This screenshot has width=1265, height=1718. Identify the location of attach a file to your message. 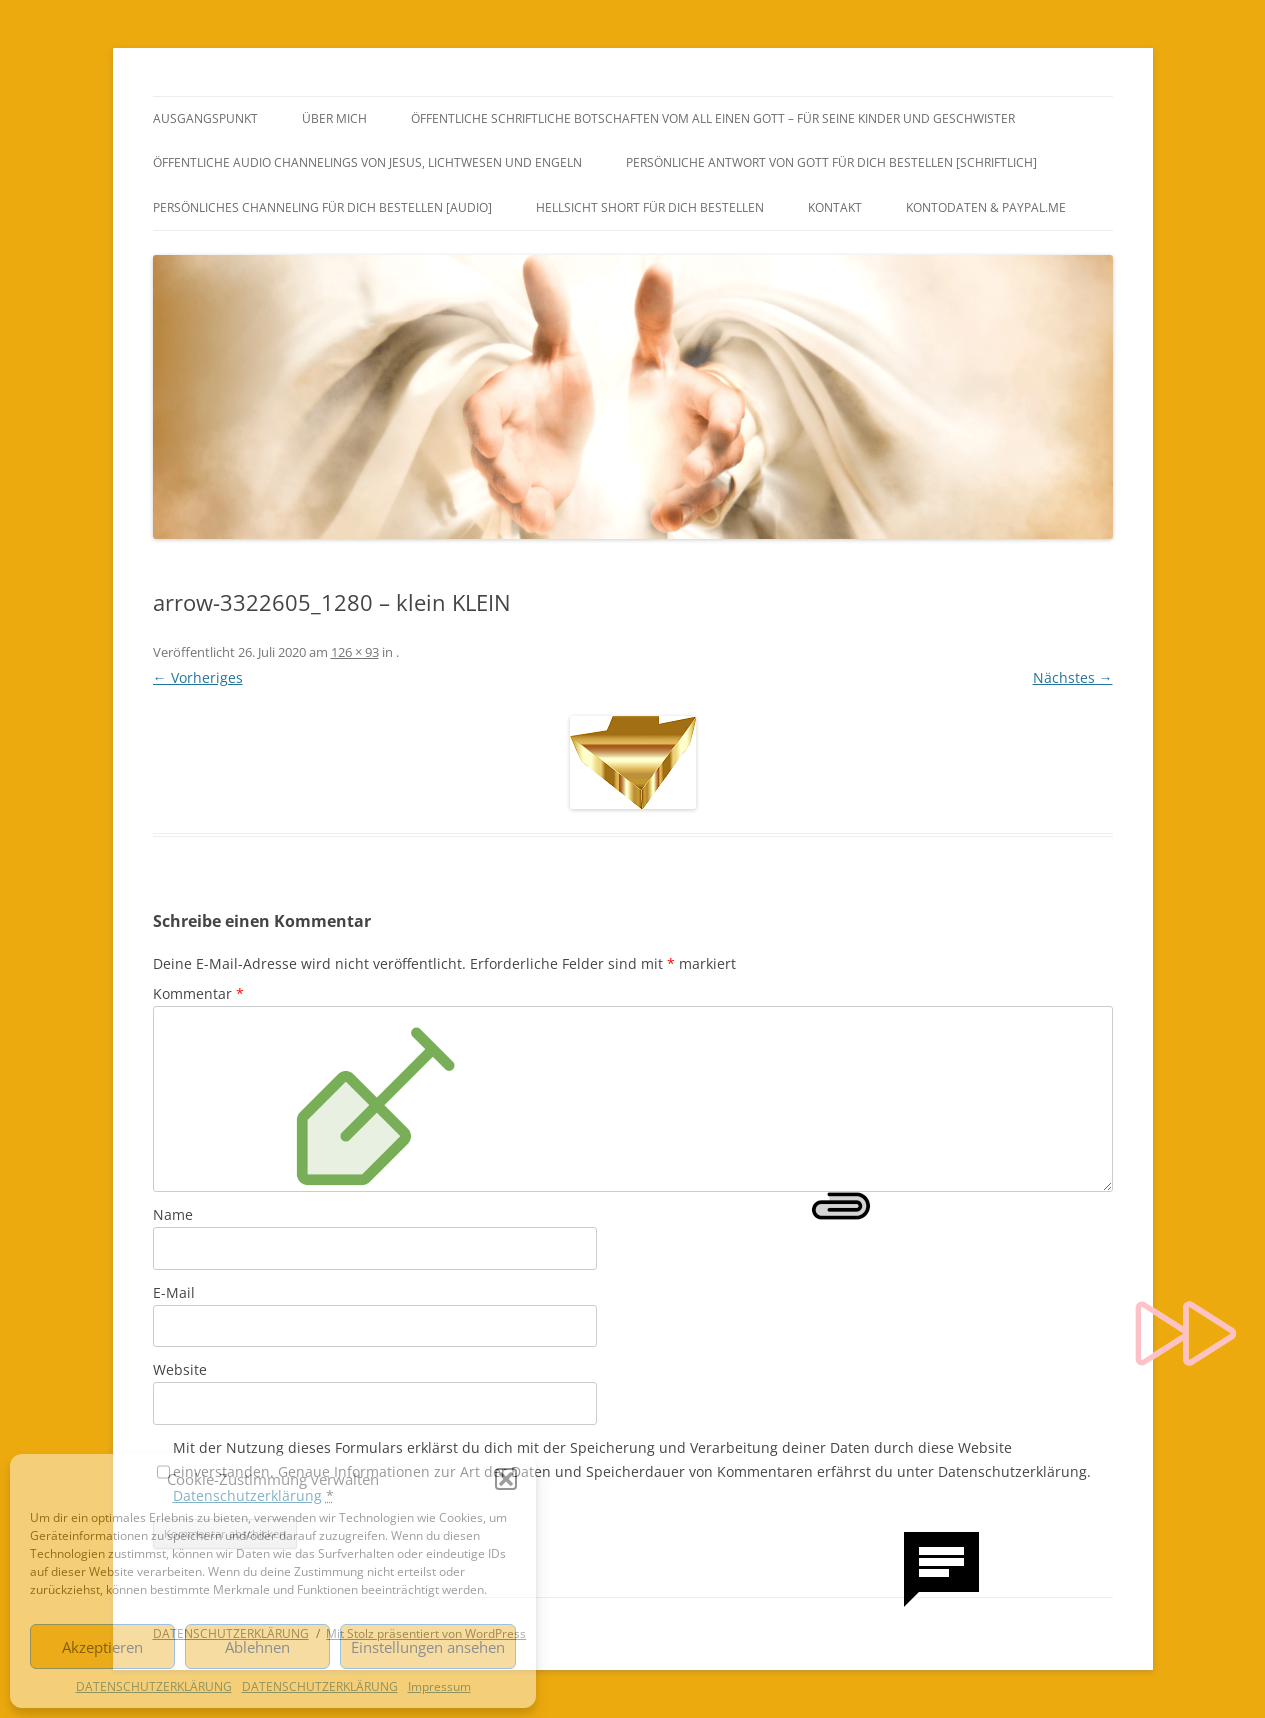
(841, 1206).